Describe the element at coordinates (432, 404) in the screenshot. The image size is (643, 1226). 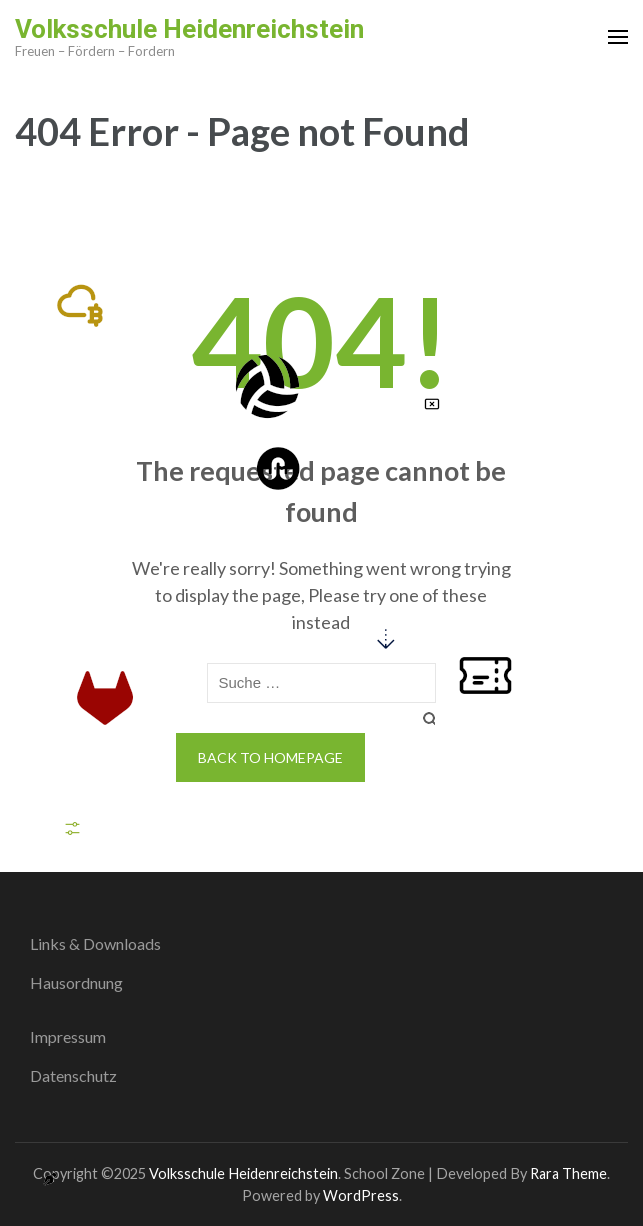
I see `close or dismiss a window` at that location.